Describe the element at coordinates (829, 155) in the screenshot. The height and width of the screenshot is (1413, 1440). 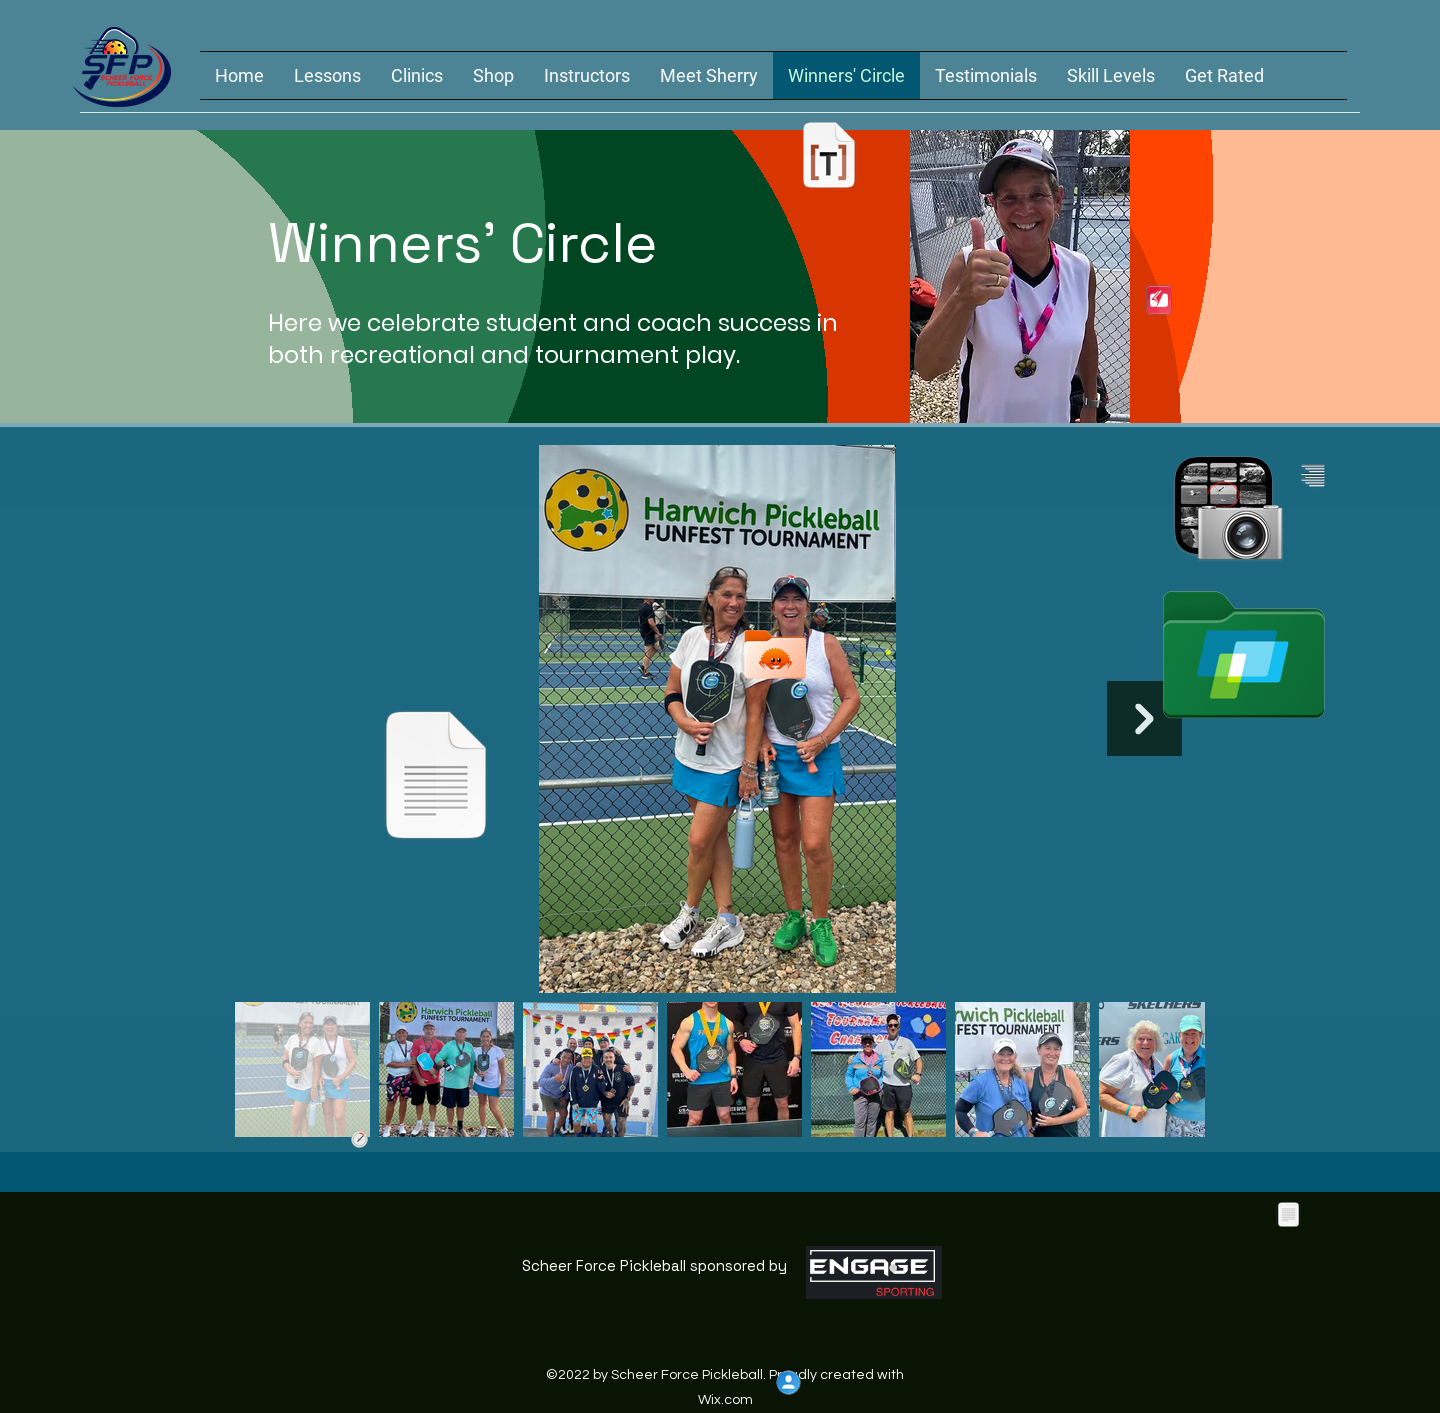
I see `a toml configuration file` at that location.